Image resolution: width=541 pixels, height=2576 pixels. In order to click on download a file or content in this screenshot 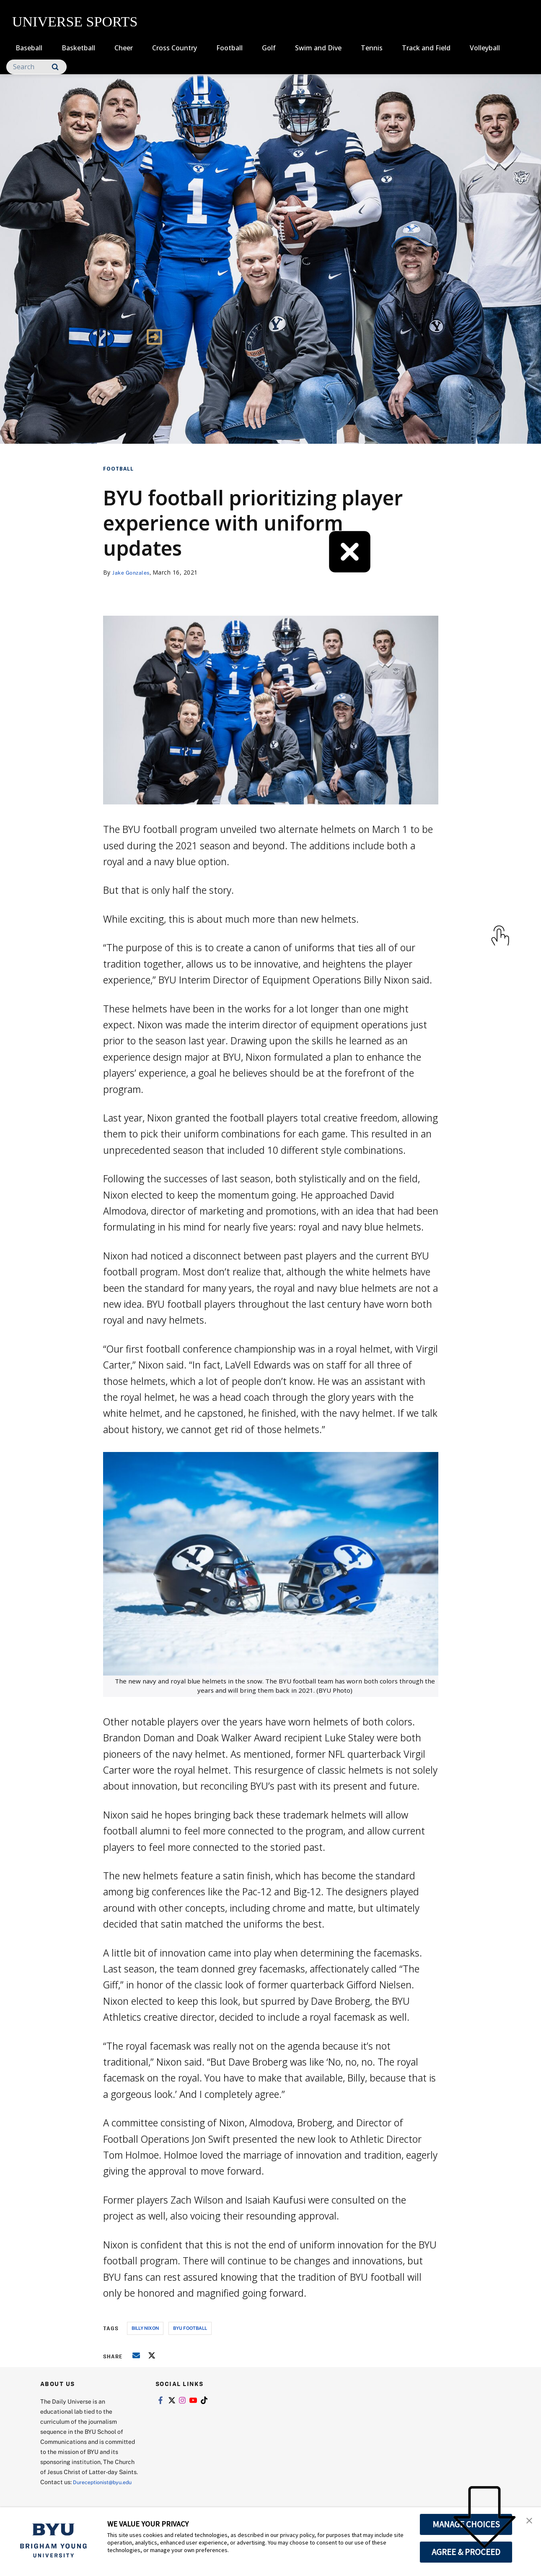, I will do `click(484, 2515)`.